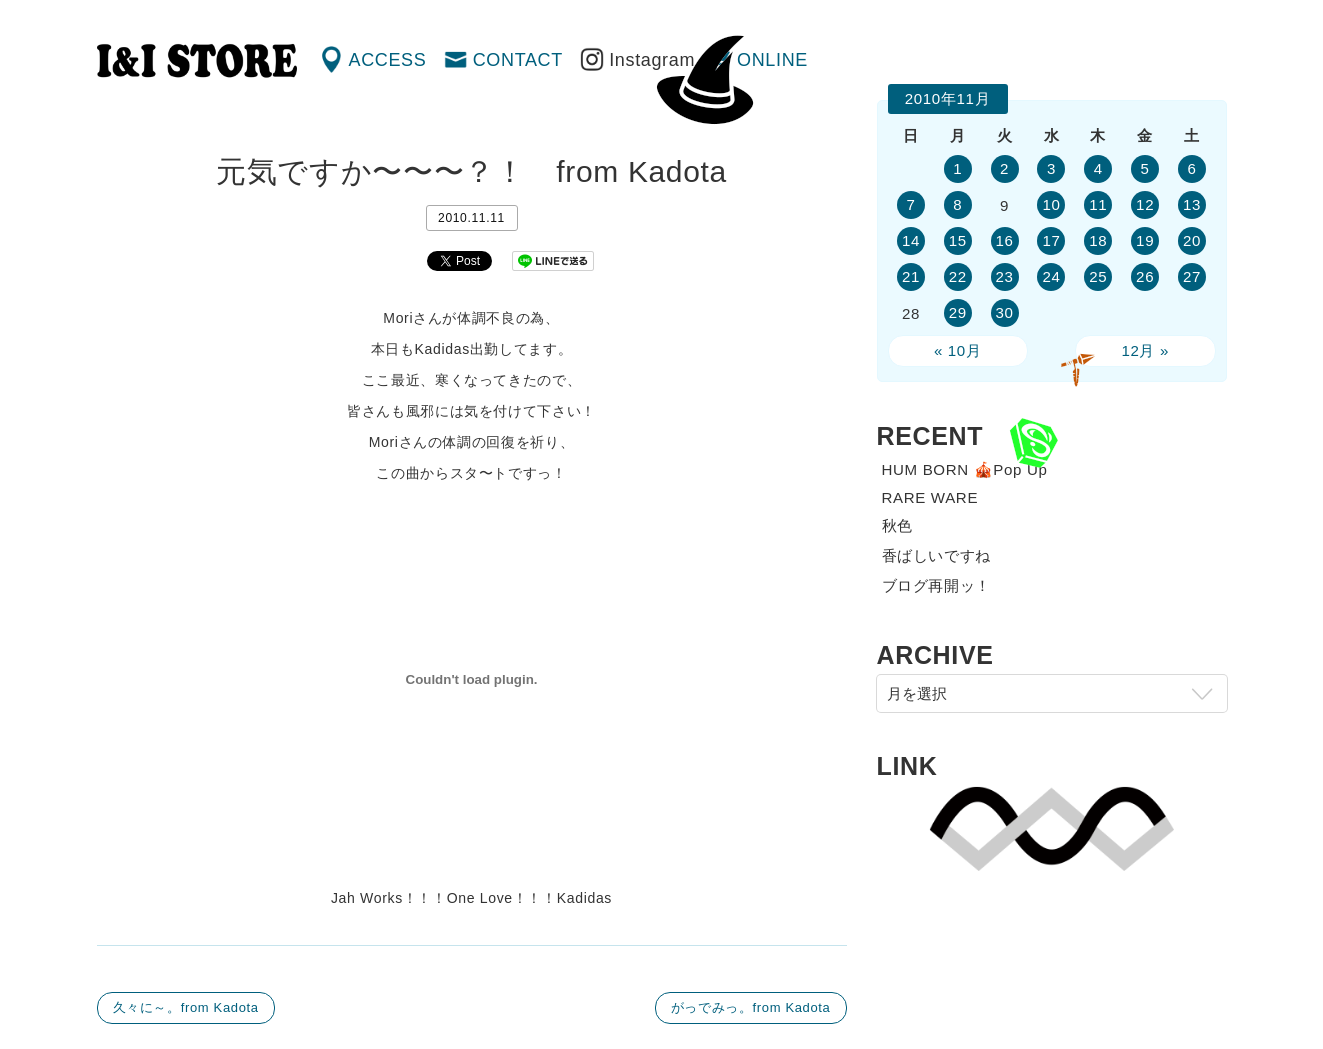 The height and width of the screenshot is (1049, 1323). What do you see at coordinates (704, 79) in the screenshot?
I see `select wizard or mage character class` at bounding box center [704, 79].